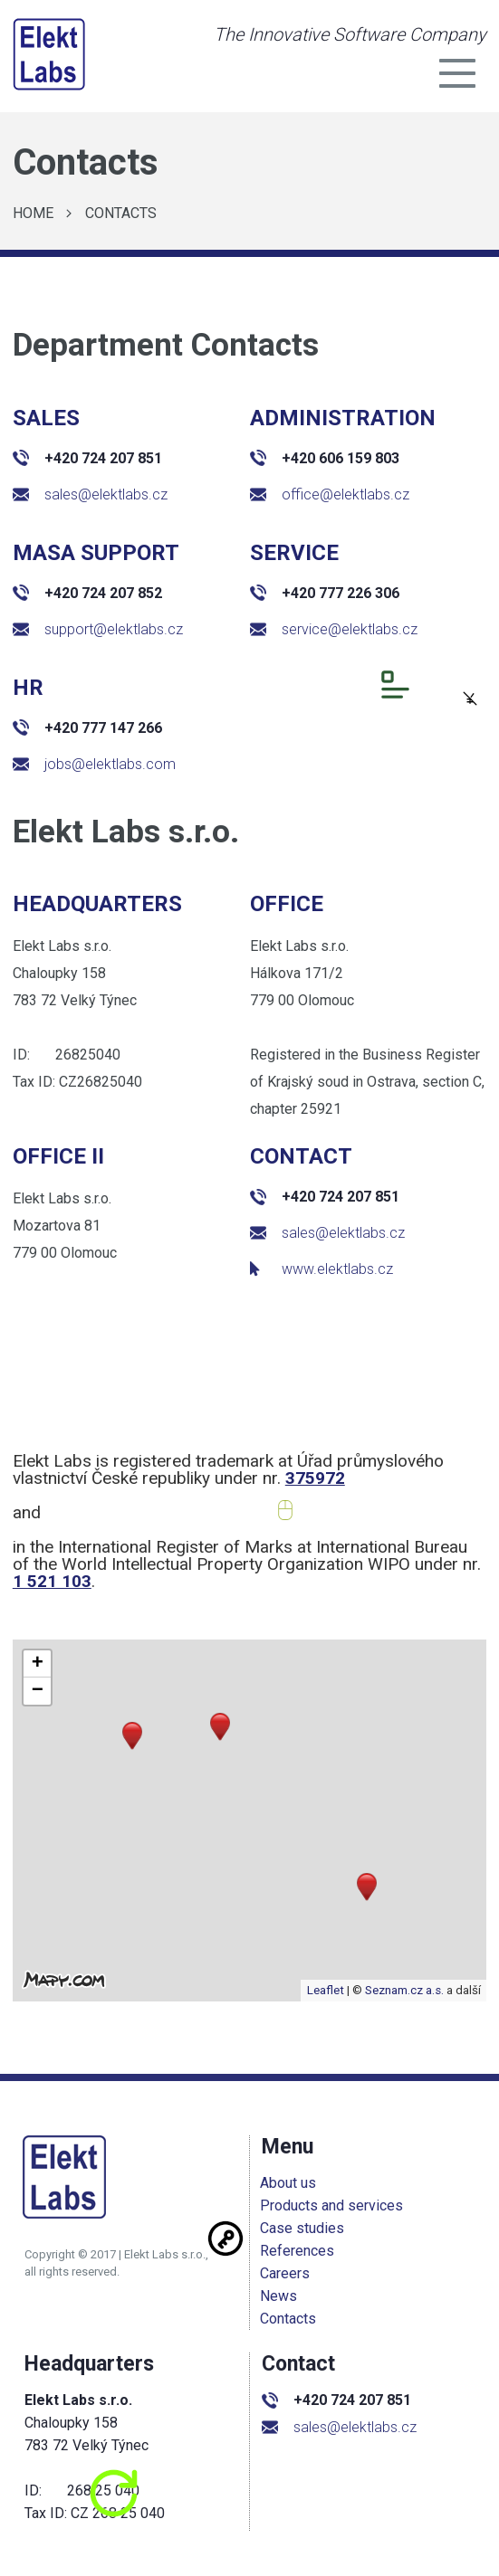 This screenshot has height=2576, width=499. What do you see at coordinates (113, 2493) in the screenshot?
I see `refresh the current page or content` at bounding box center [113, 2493].